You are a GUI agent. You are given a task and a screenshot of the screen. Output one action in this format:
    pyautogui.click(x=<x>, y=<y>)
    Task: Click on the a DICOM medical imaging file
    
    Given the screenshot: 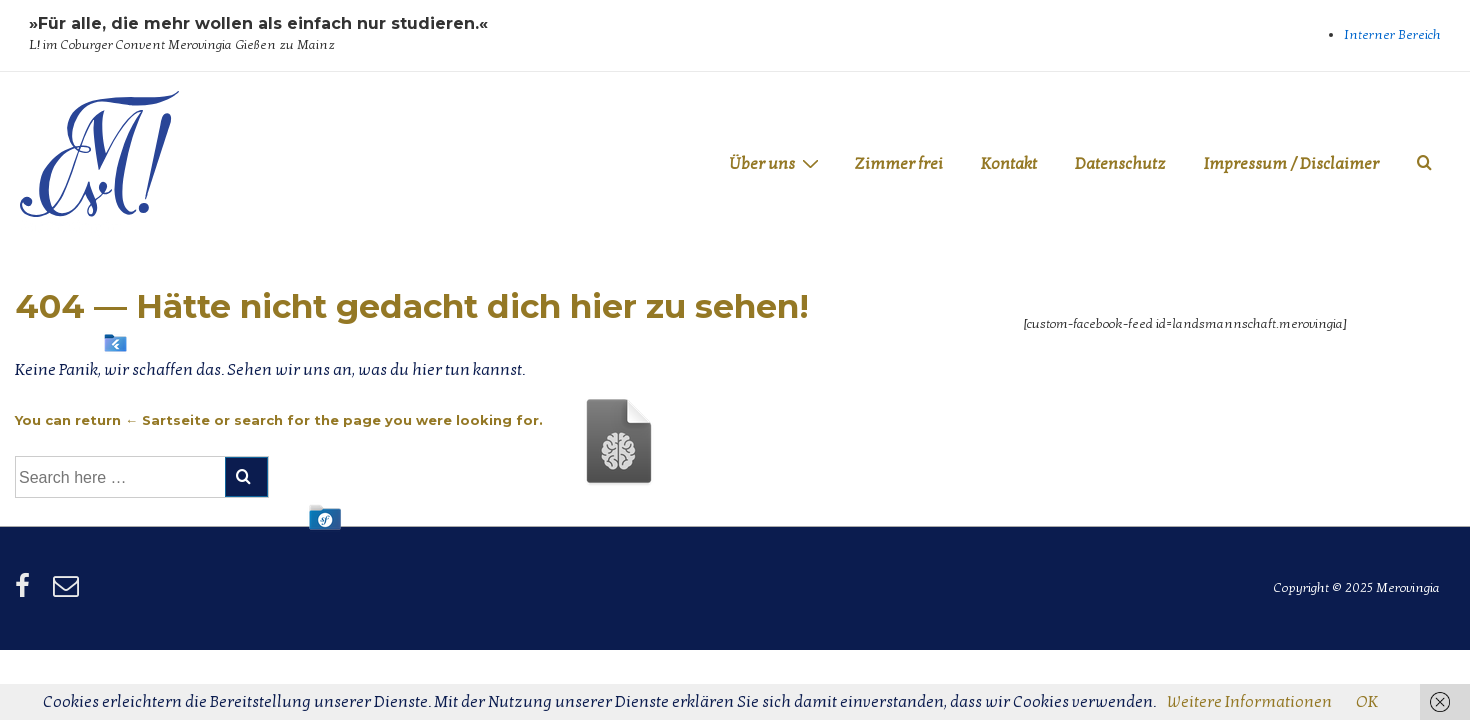 What is the action you would take?
    pyautogui.click(x=619, y=441)
    